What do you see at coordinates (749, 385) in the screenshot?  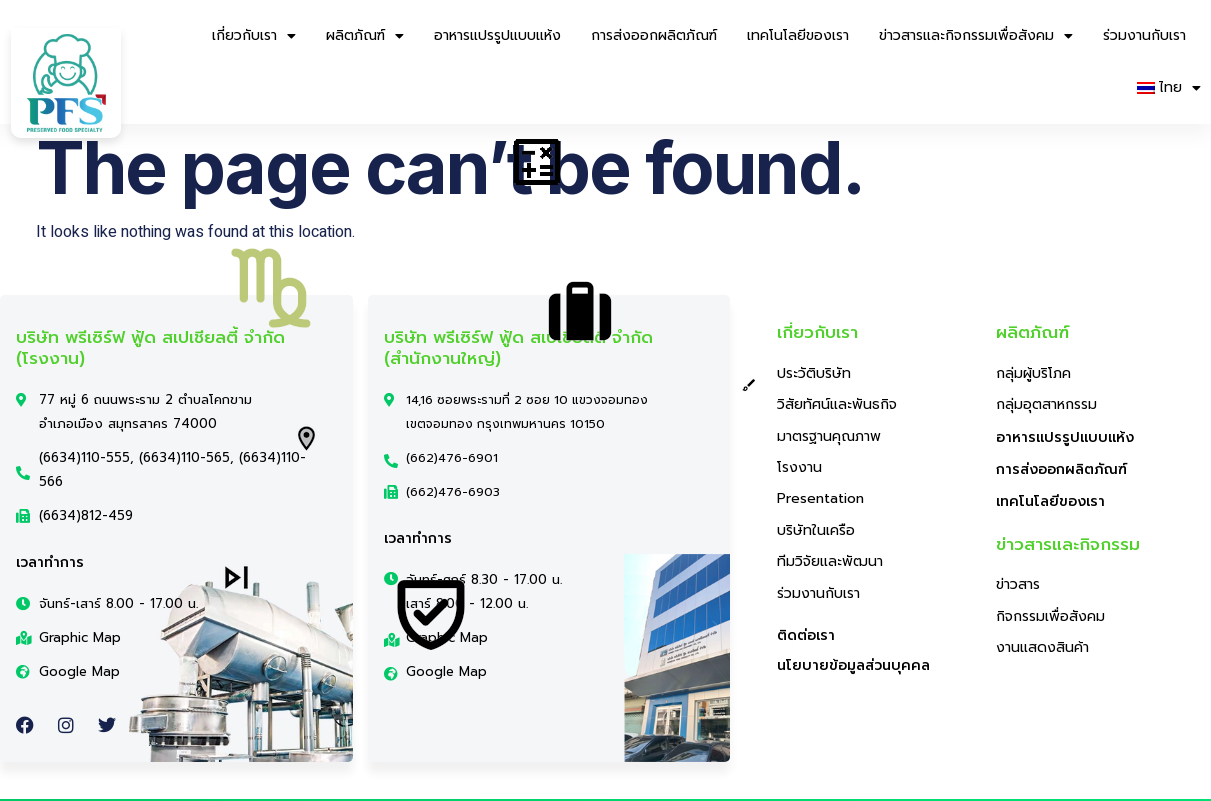 I see `access brush or painting tools` at bounding box center [749, 385].